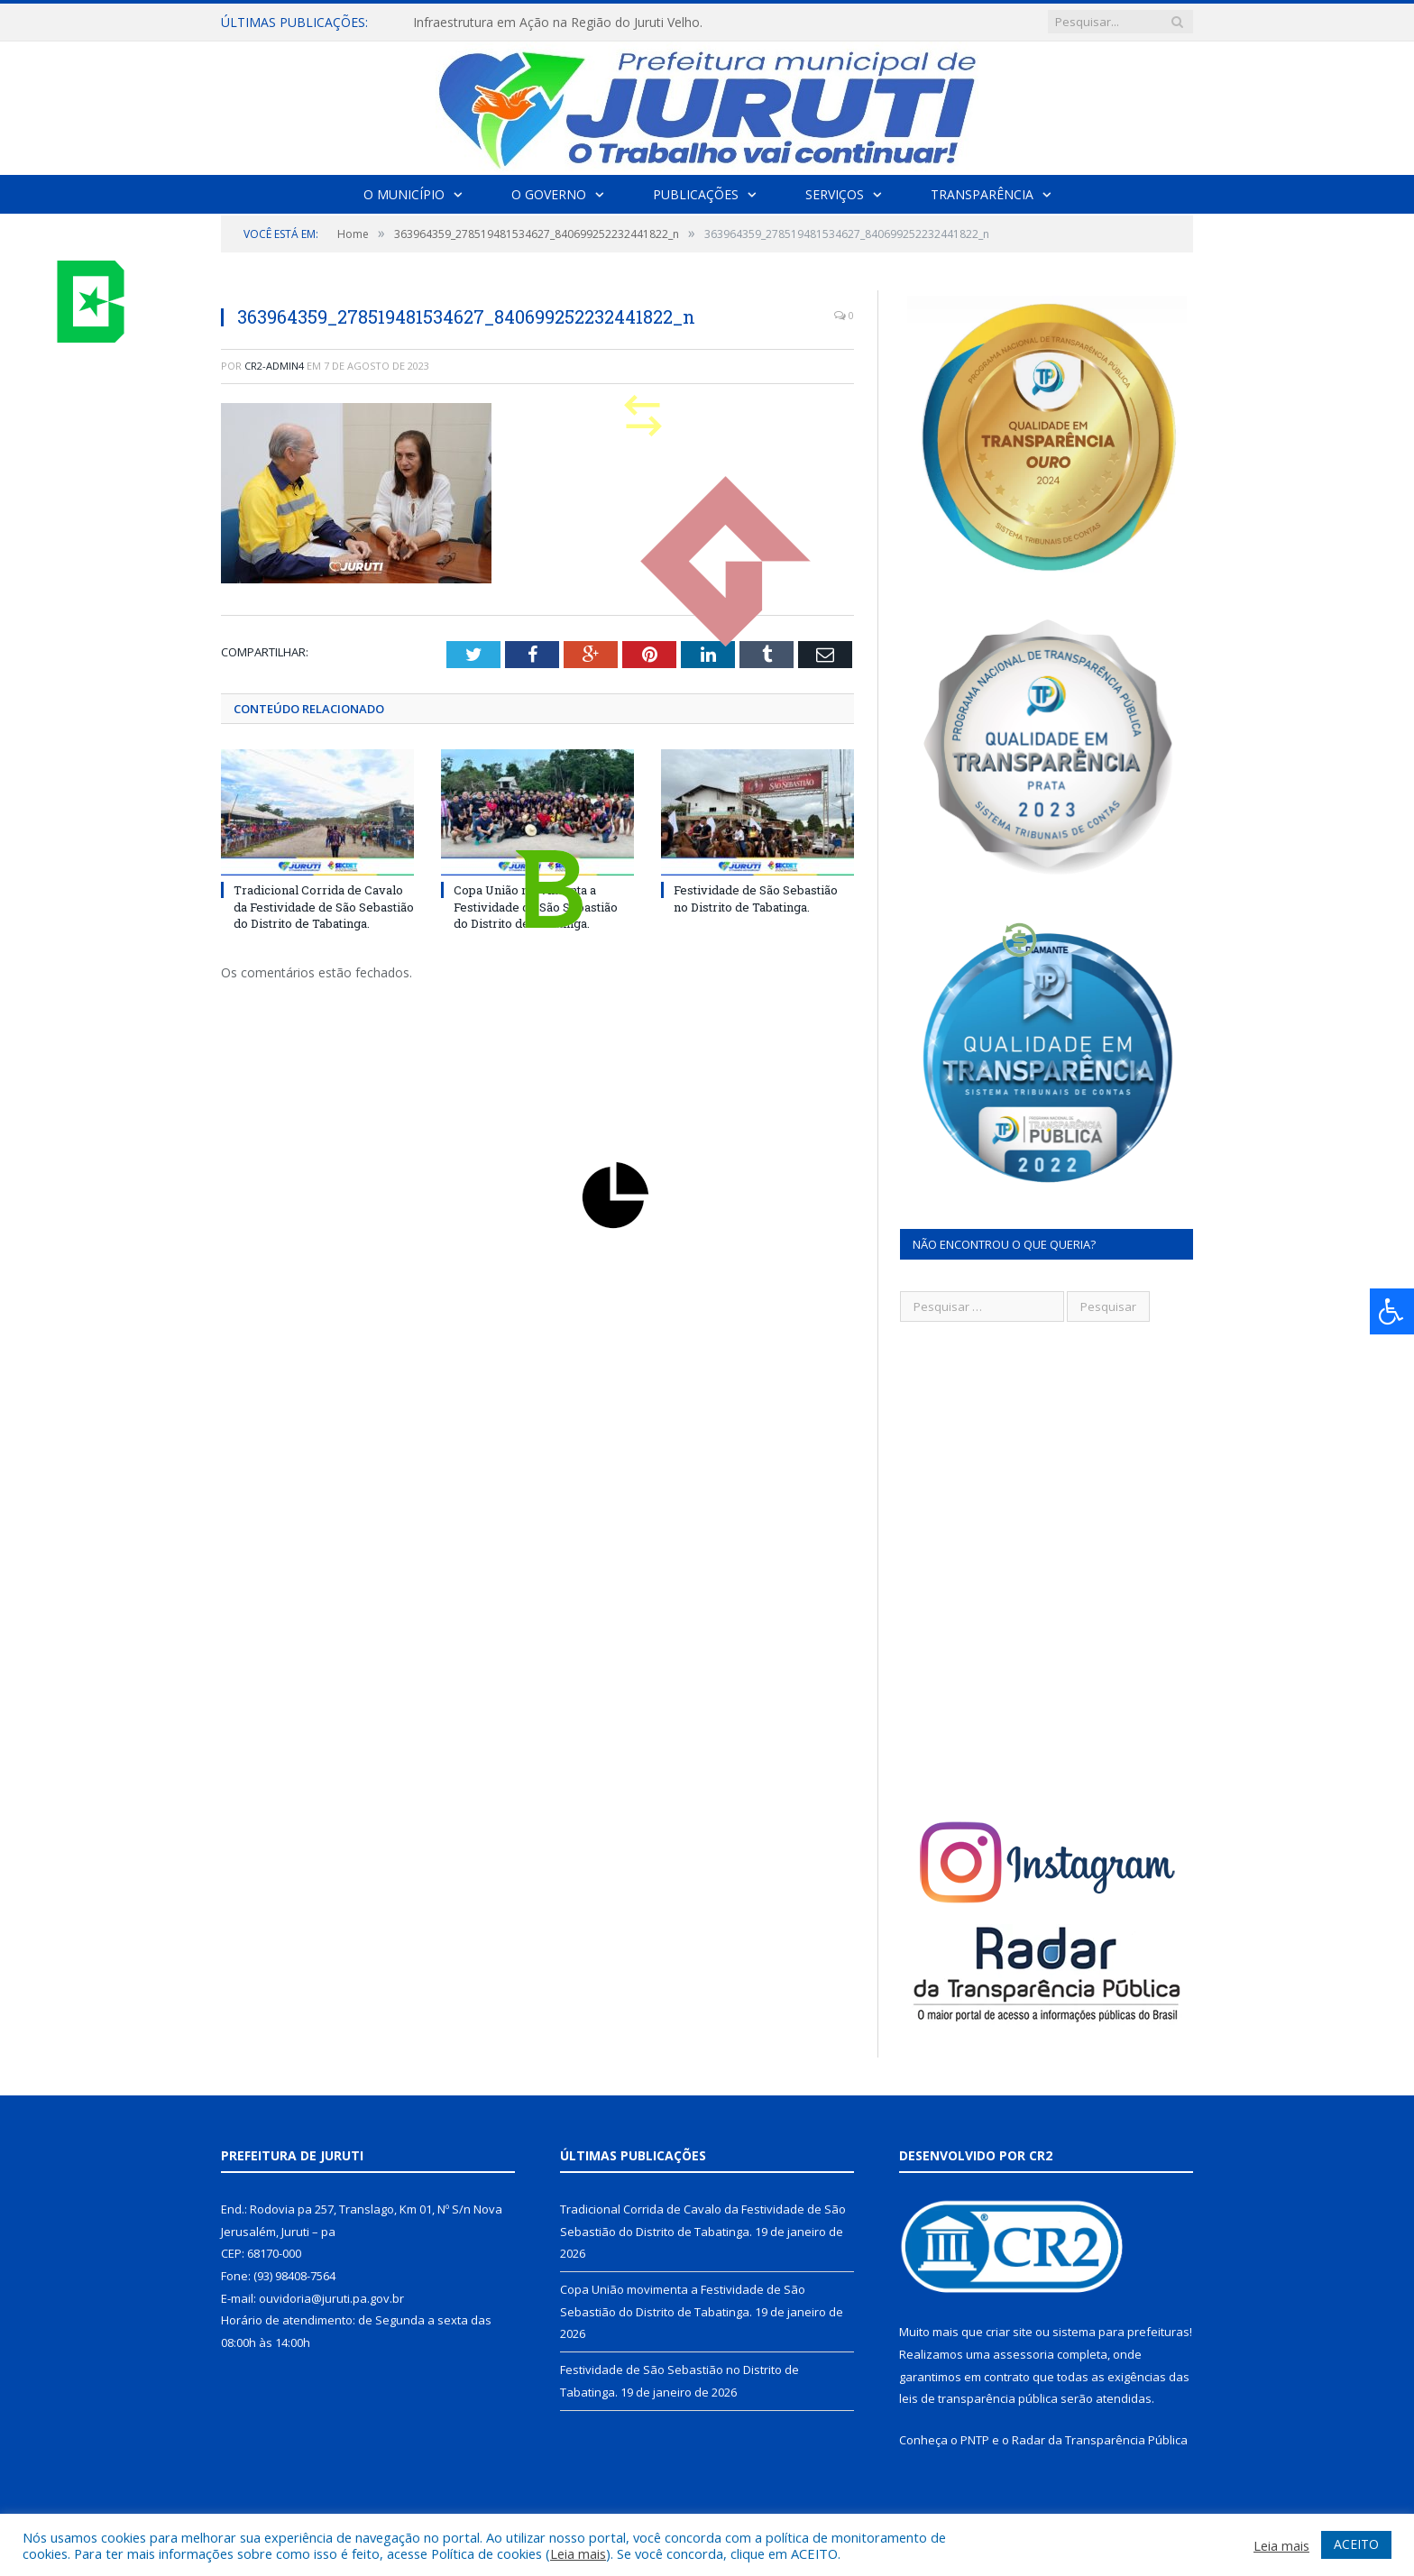  Describe the element at coordinates (90, 301) in the screenshot. I see `open beatstars music marketplace` at that location.